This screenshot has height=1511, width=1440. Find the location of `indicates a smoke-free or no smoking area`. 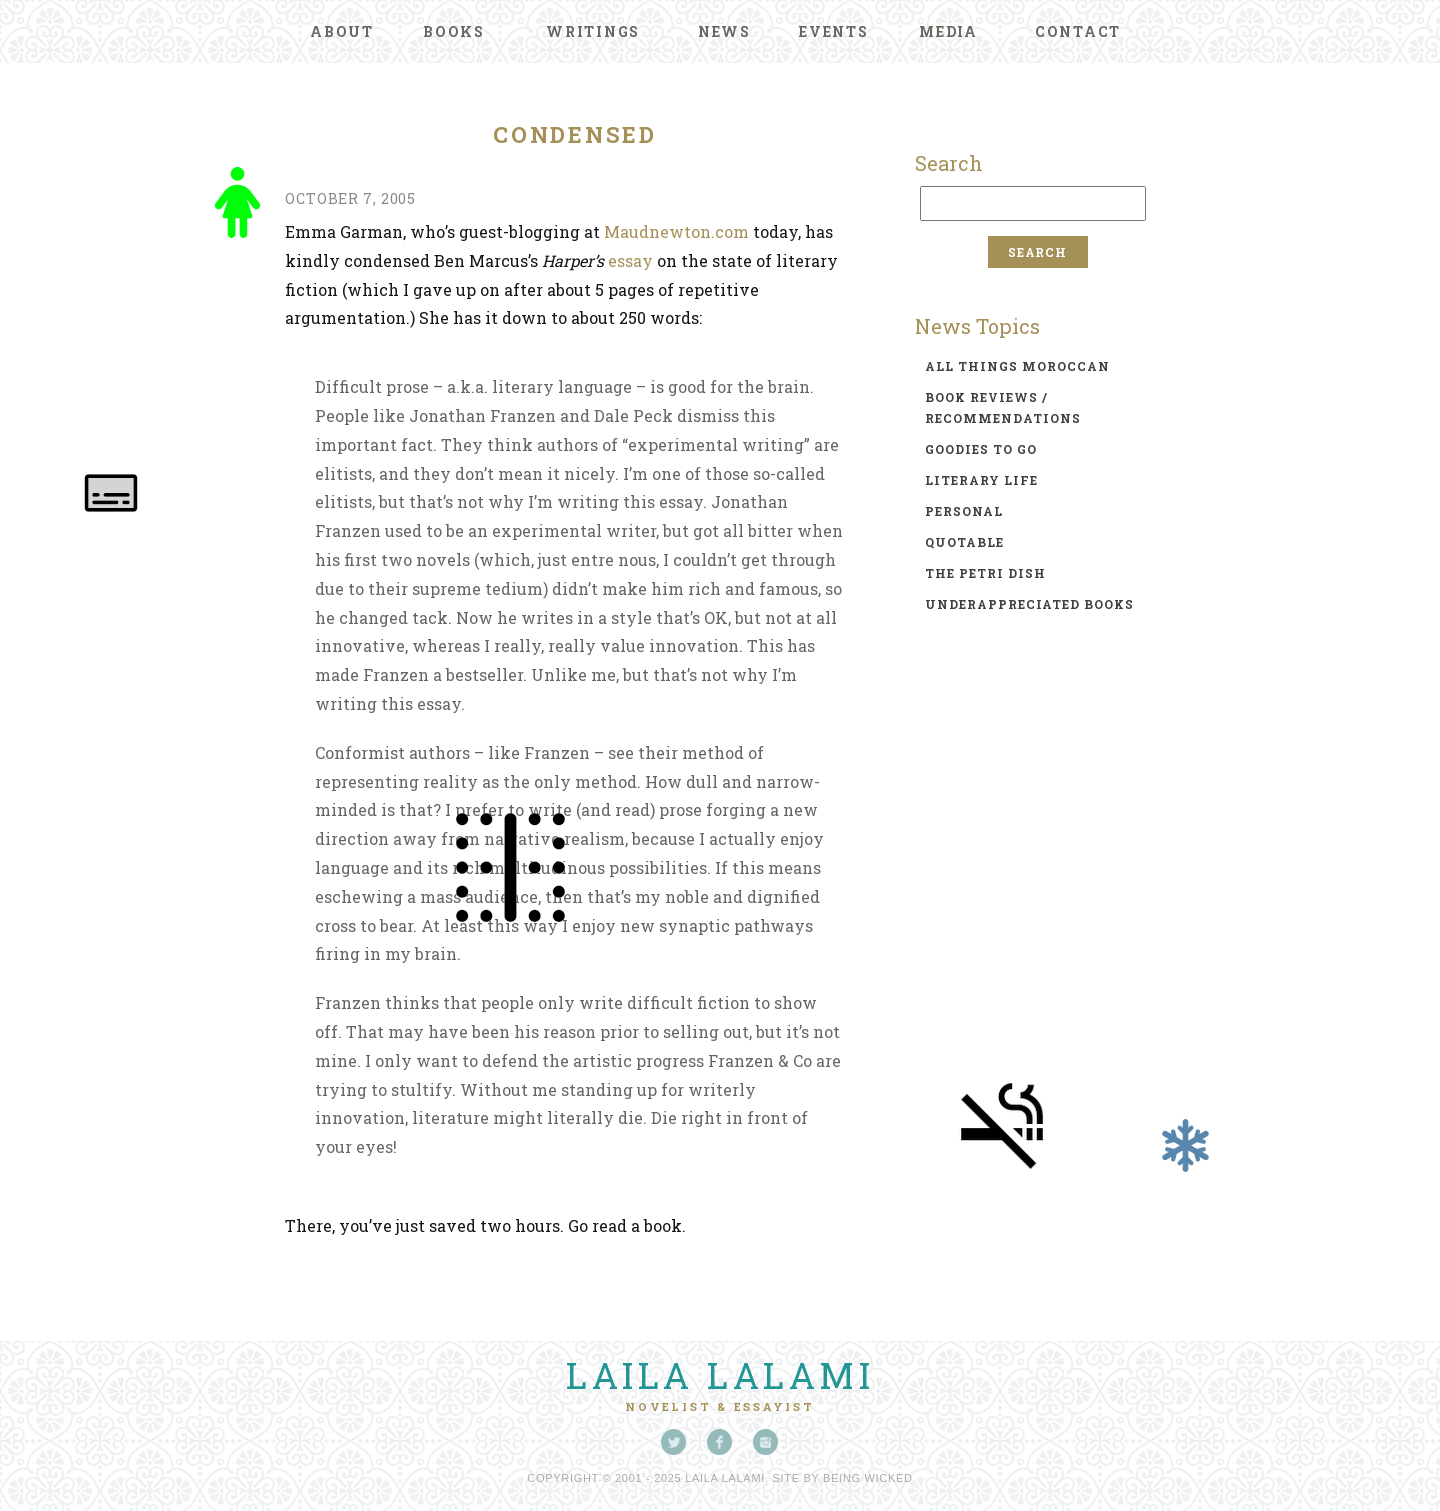

indicates a smoke-free or no smoking area is located at coordinates (1002, 1124).